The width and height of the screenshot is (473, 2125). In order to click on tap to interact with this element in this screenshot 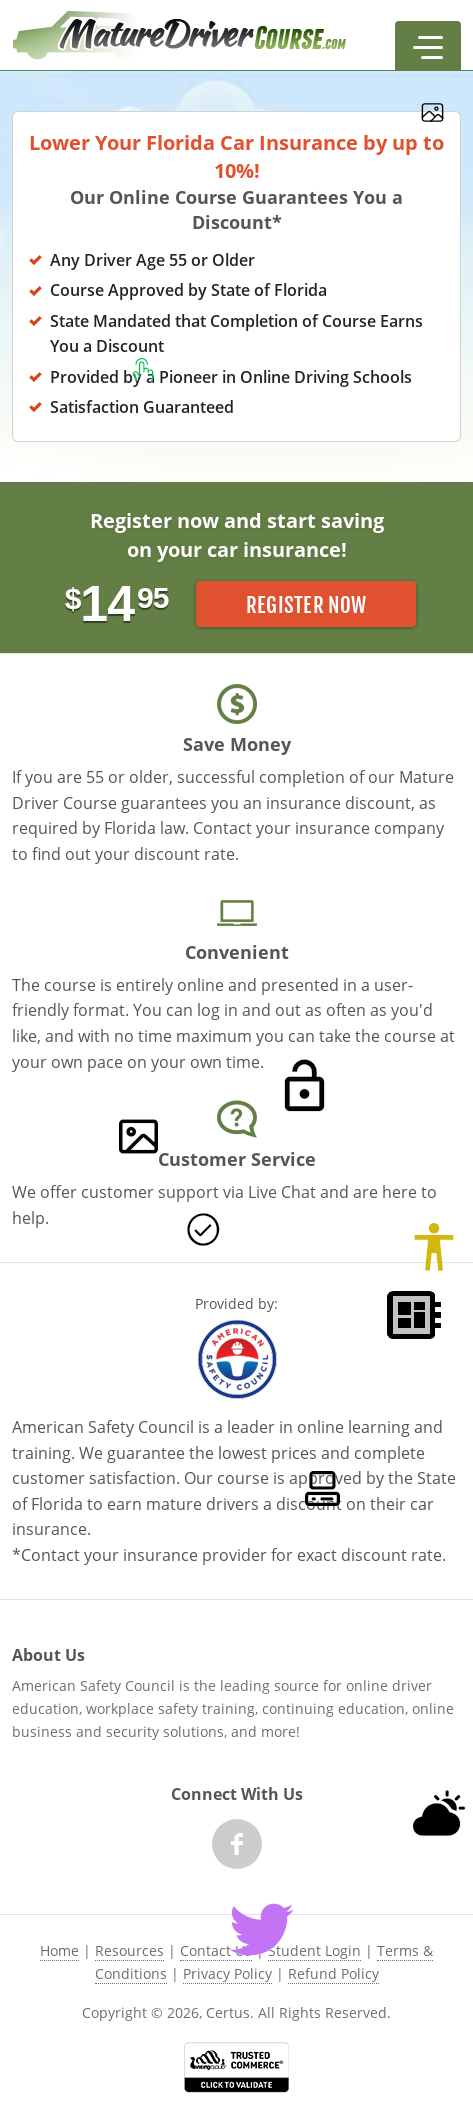, I will do `click(143, 370)`.